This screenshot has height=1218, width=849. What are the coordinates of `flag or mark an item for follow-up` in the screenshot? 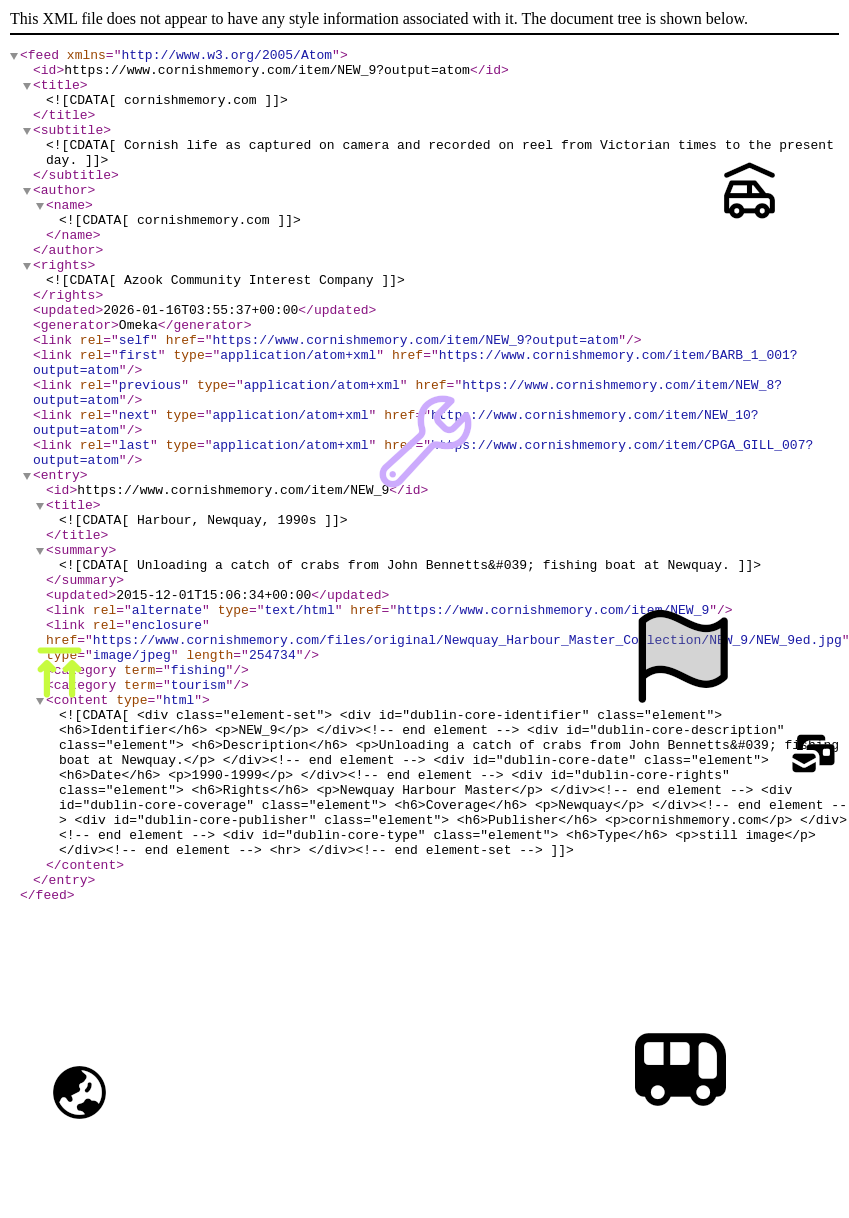 It's located at (679, 654).